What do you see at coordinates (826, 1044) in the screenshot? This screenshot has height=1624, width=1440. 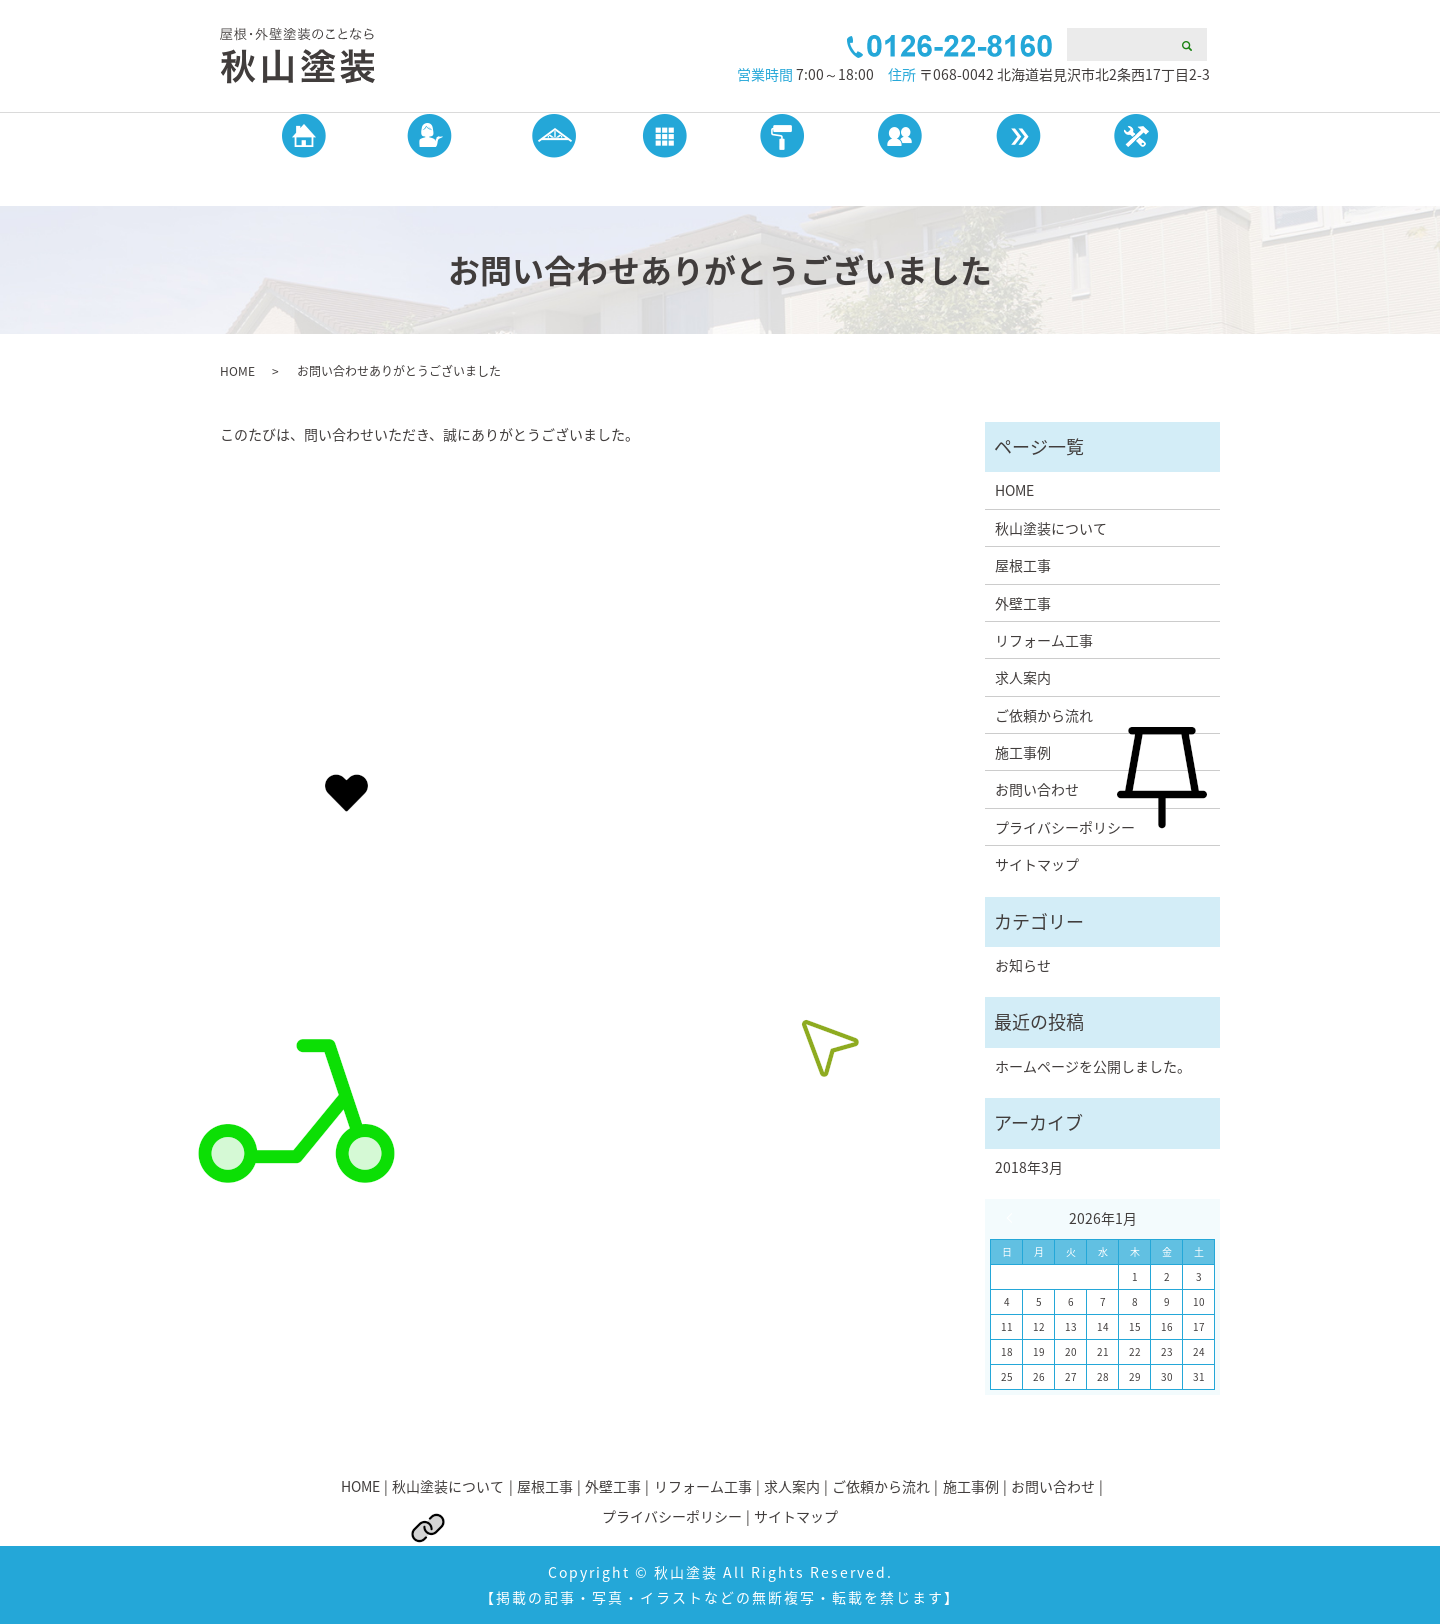 I see `tap to navigate to a destination` at bounding box center [826, 1044].